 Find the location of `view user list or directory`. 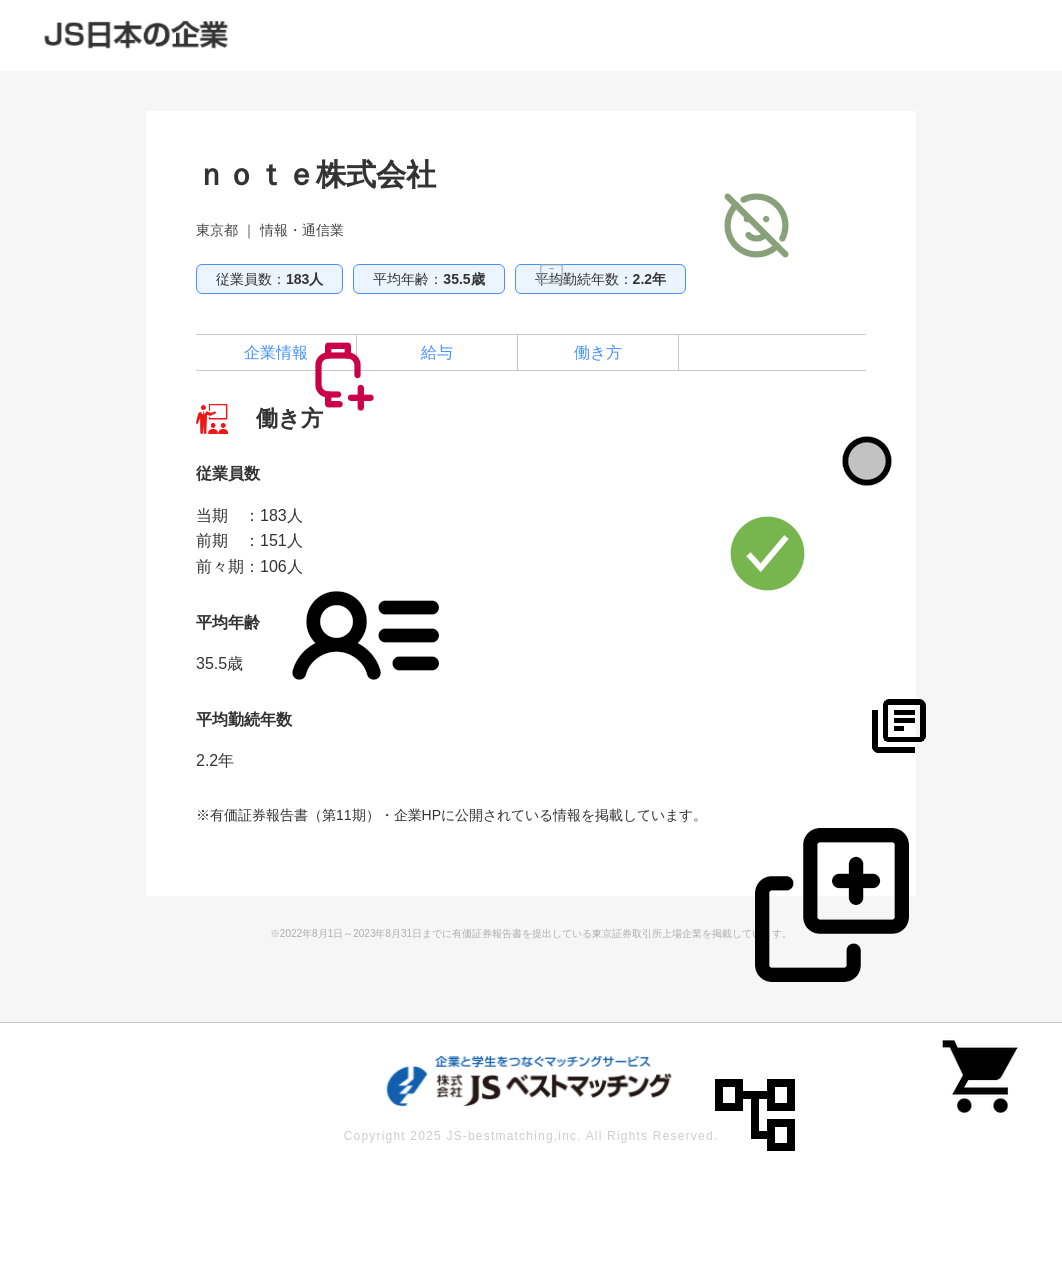

view user list or directory is located at coordinates (364, 635).